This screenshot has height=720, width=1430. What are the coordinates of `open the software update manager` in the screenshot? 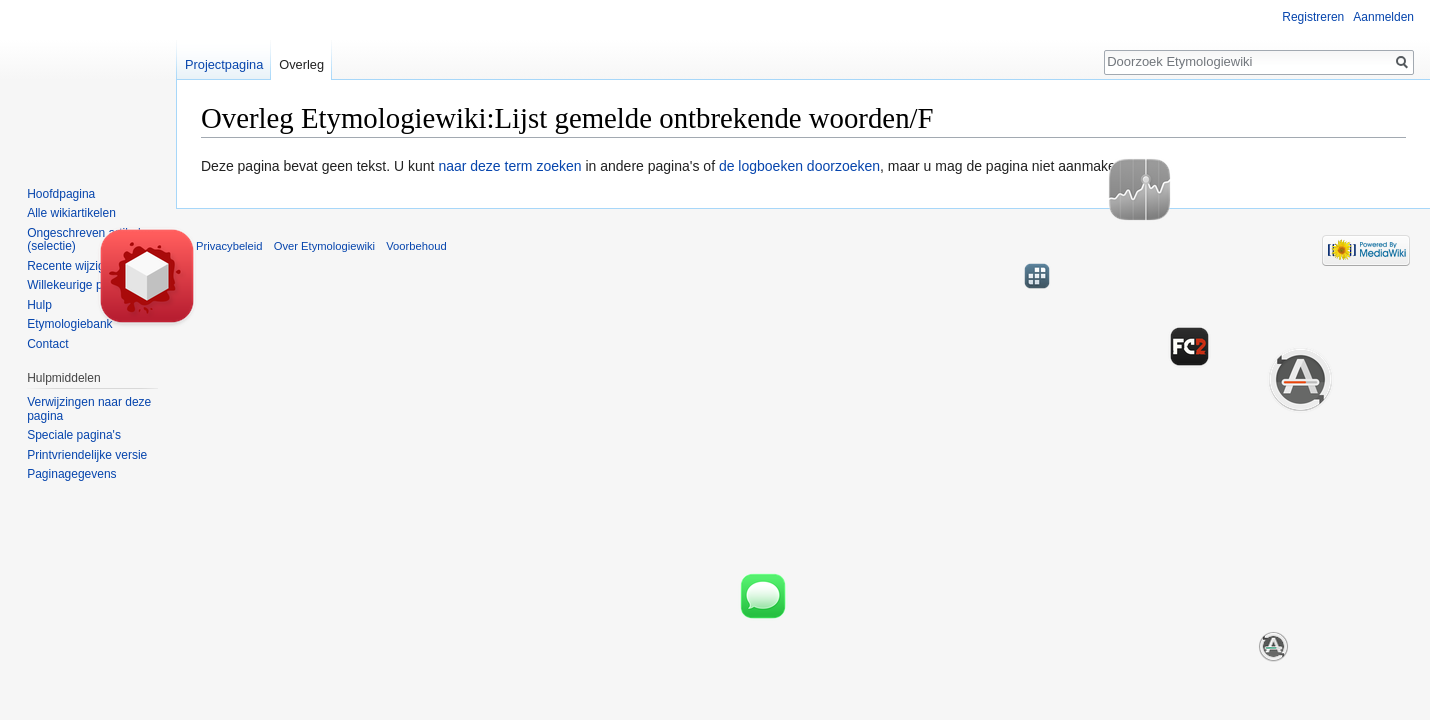 It's located at (1273, 646).